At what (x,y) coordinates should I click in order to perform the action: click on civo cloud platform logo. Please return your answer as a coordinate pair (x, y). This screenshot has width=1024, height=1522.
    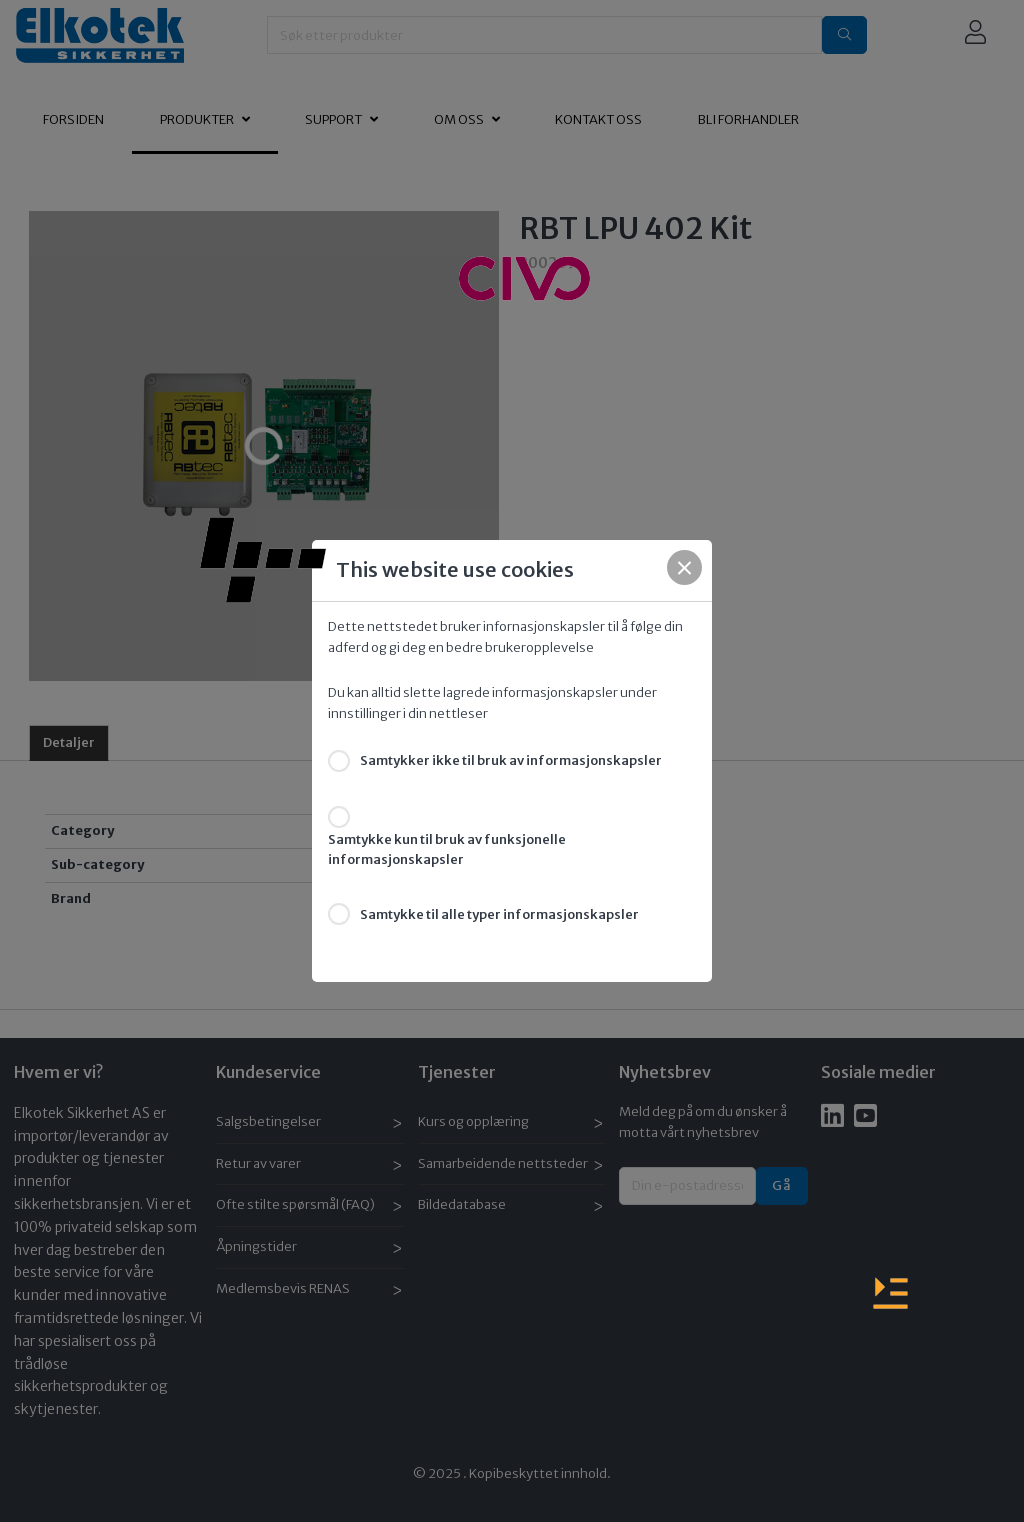
    Looking at the image, I should click on (524, 278).